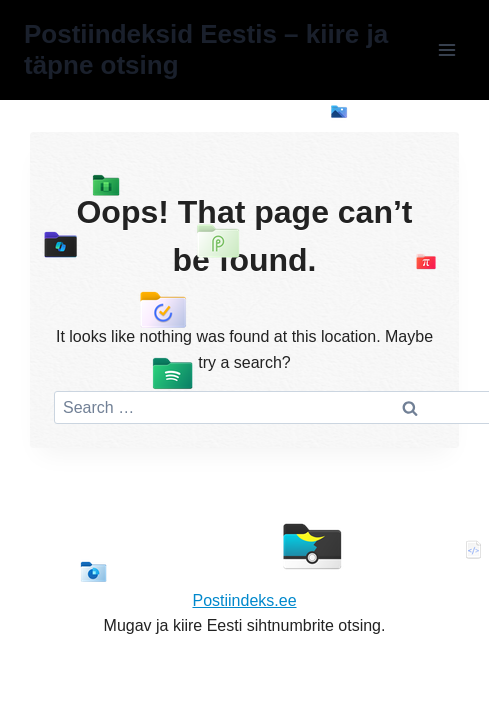 This screenshot has height=720, width=489. Describe the element at coordinates (172, 374) in the screenshot. I see `open folder containing Spotify downloads` at that location.